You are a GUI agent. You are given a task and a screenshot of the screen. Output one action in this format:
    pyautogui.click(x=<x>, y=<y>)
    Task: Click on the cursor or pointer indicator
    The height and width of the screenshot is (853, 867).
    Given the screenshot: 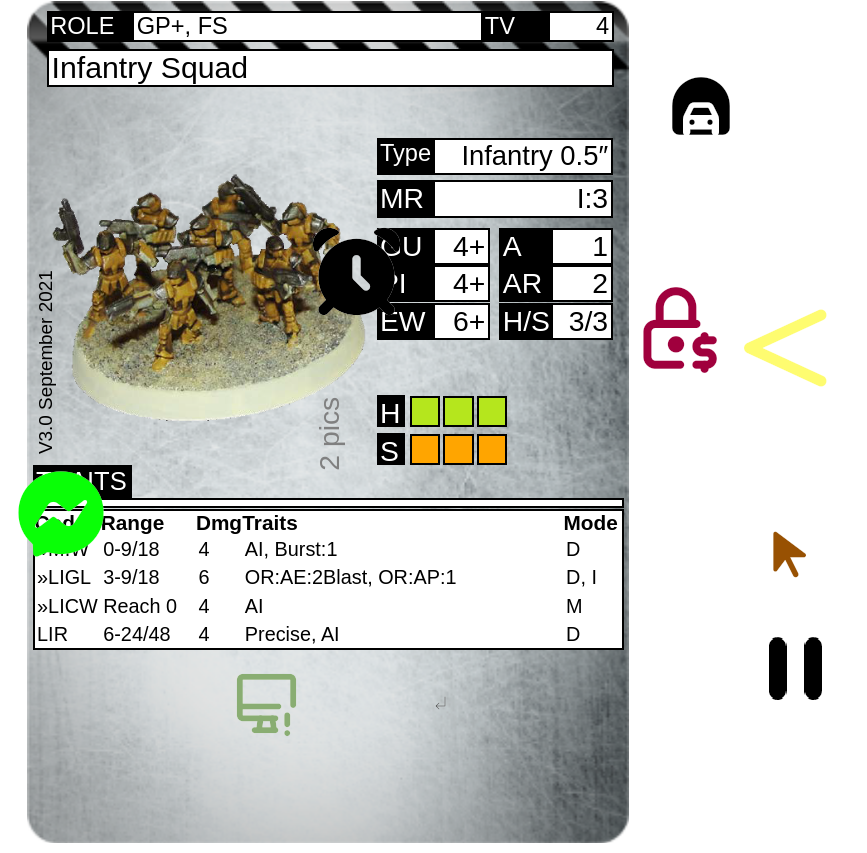 What is the action you would take?
    pyautogui.click(x=787, y=554)
    